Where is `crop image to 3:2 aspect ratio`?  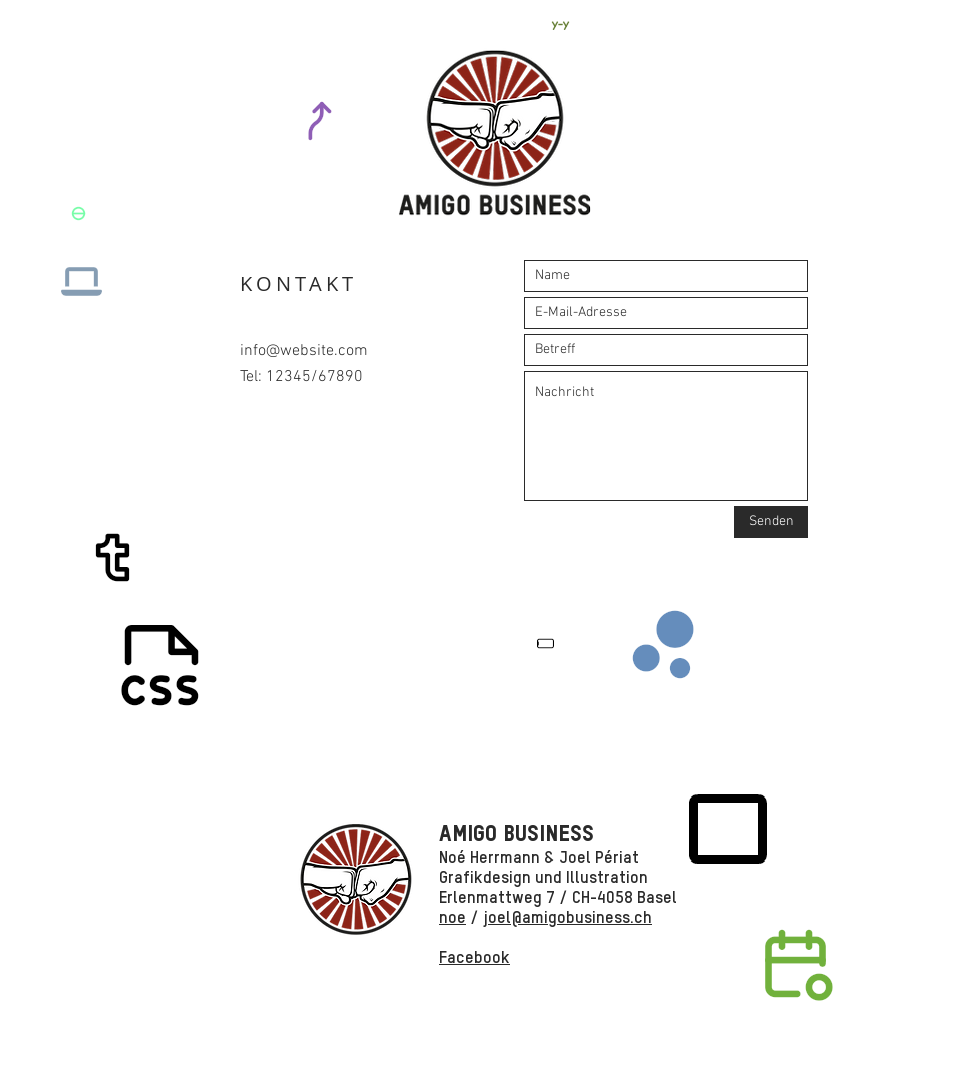
crop image to 3:2 aspect ratio is located at coordinates (728, 829).